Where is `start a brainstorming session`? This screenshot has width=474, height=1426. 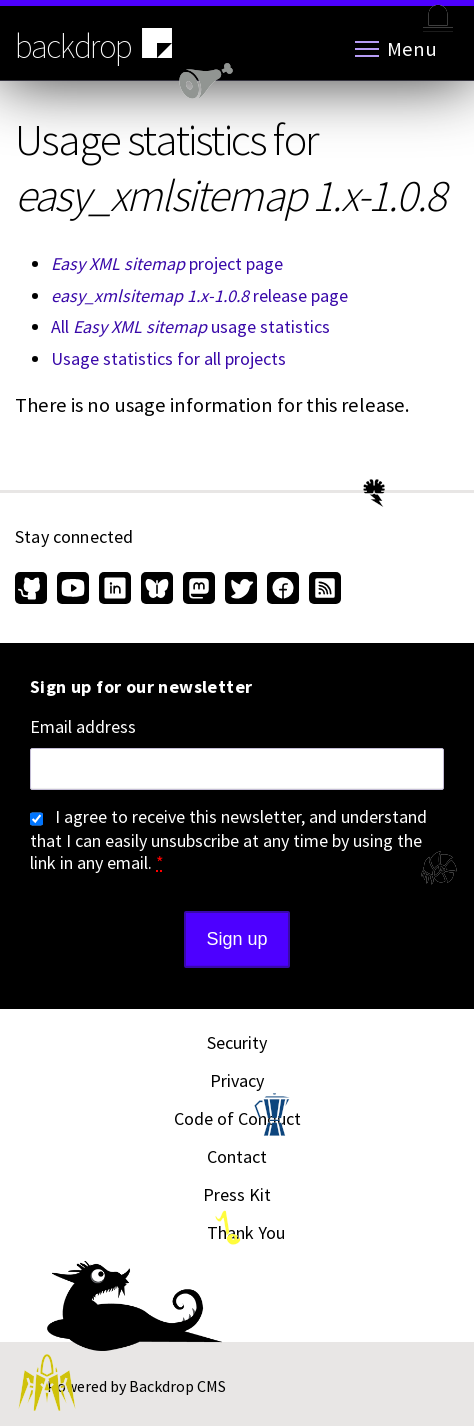
start a brainstorming session is located at coordinates (374, 493).